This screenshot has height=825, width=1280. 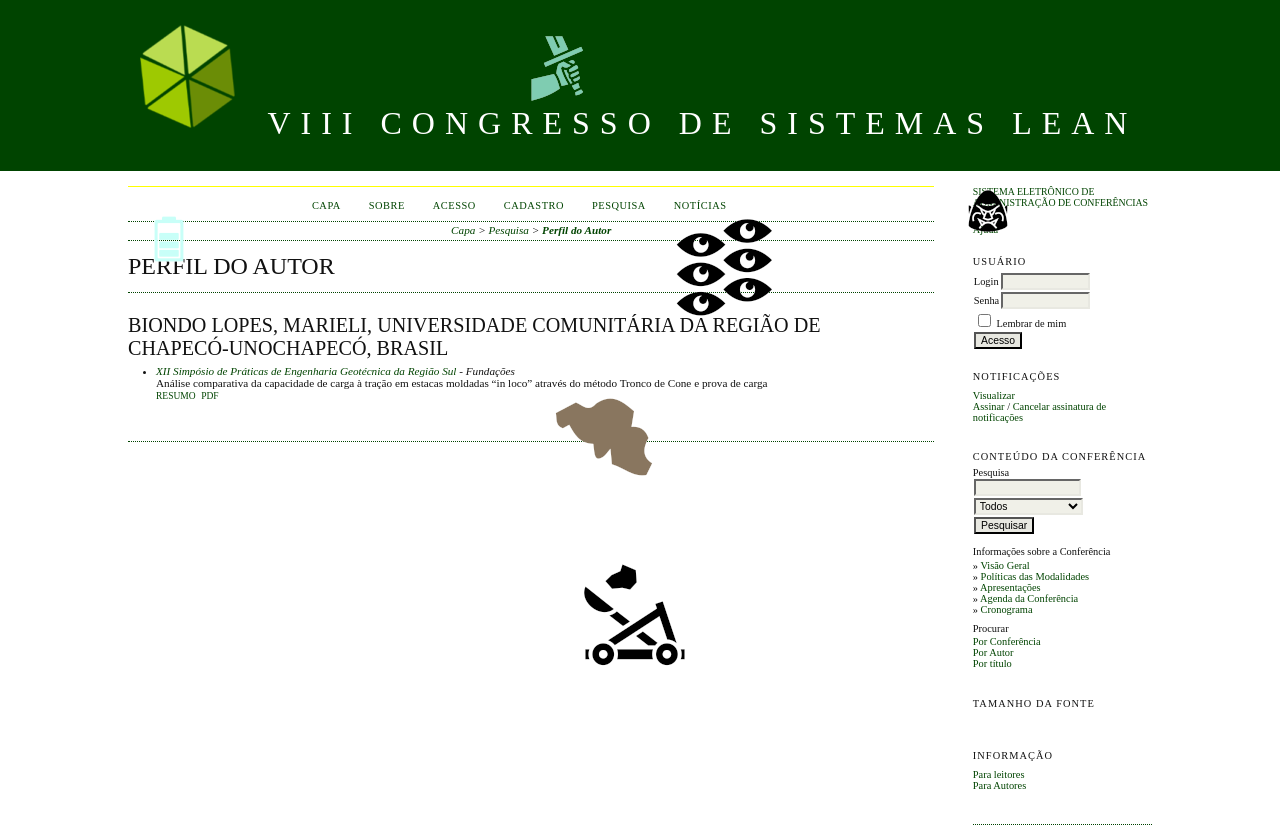 What do you see at coordinates (635, 613) in the screenshot?
I see `launch projectile in siege game` at bounding box center [635, 613].